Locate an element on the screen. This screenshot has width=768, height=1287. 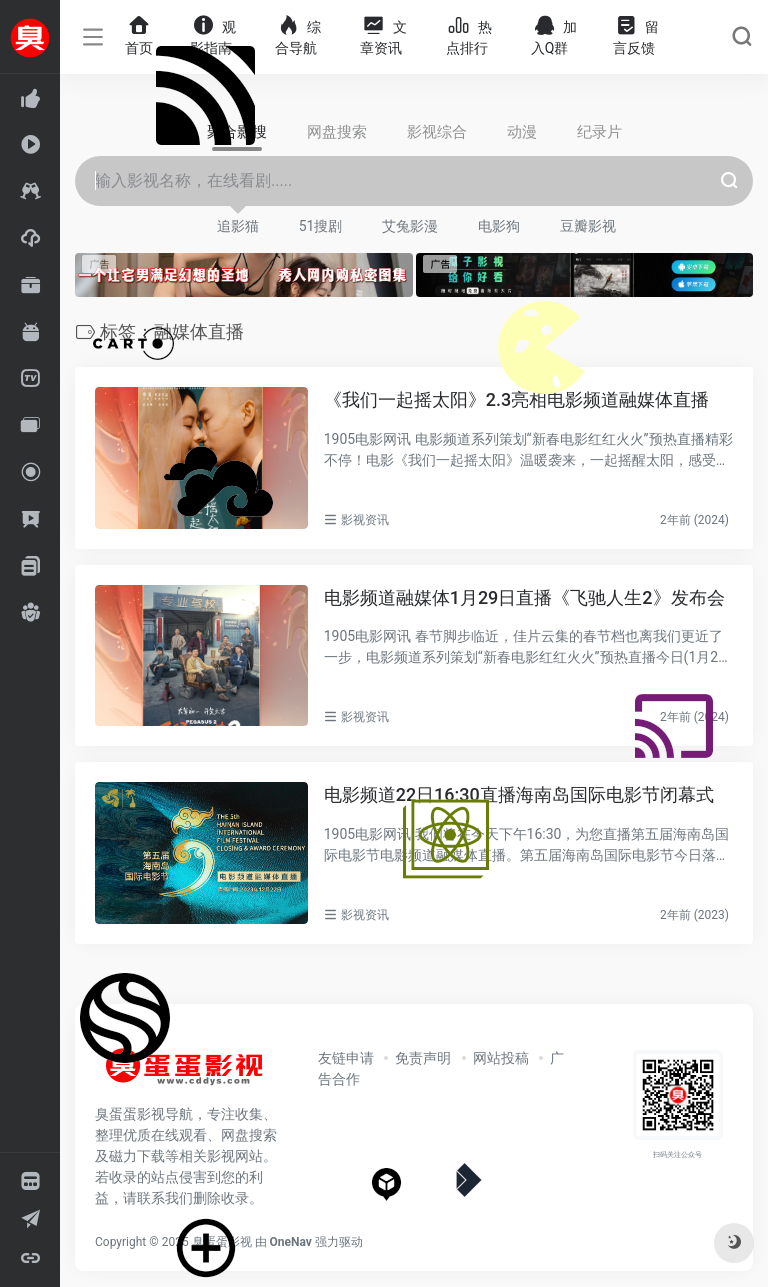
open the spond app is located at coordinates (125, 1018).